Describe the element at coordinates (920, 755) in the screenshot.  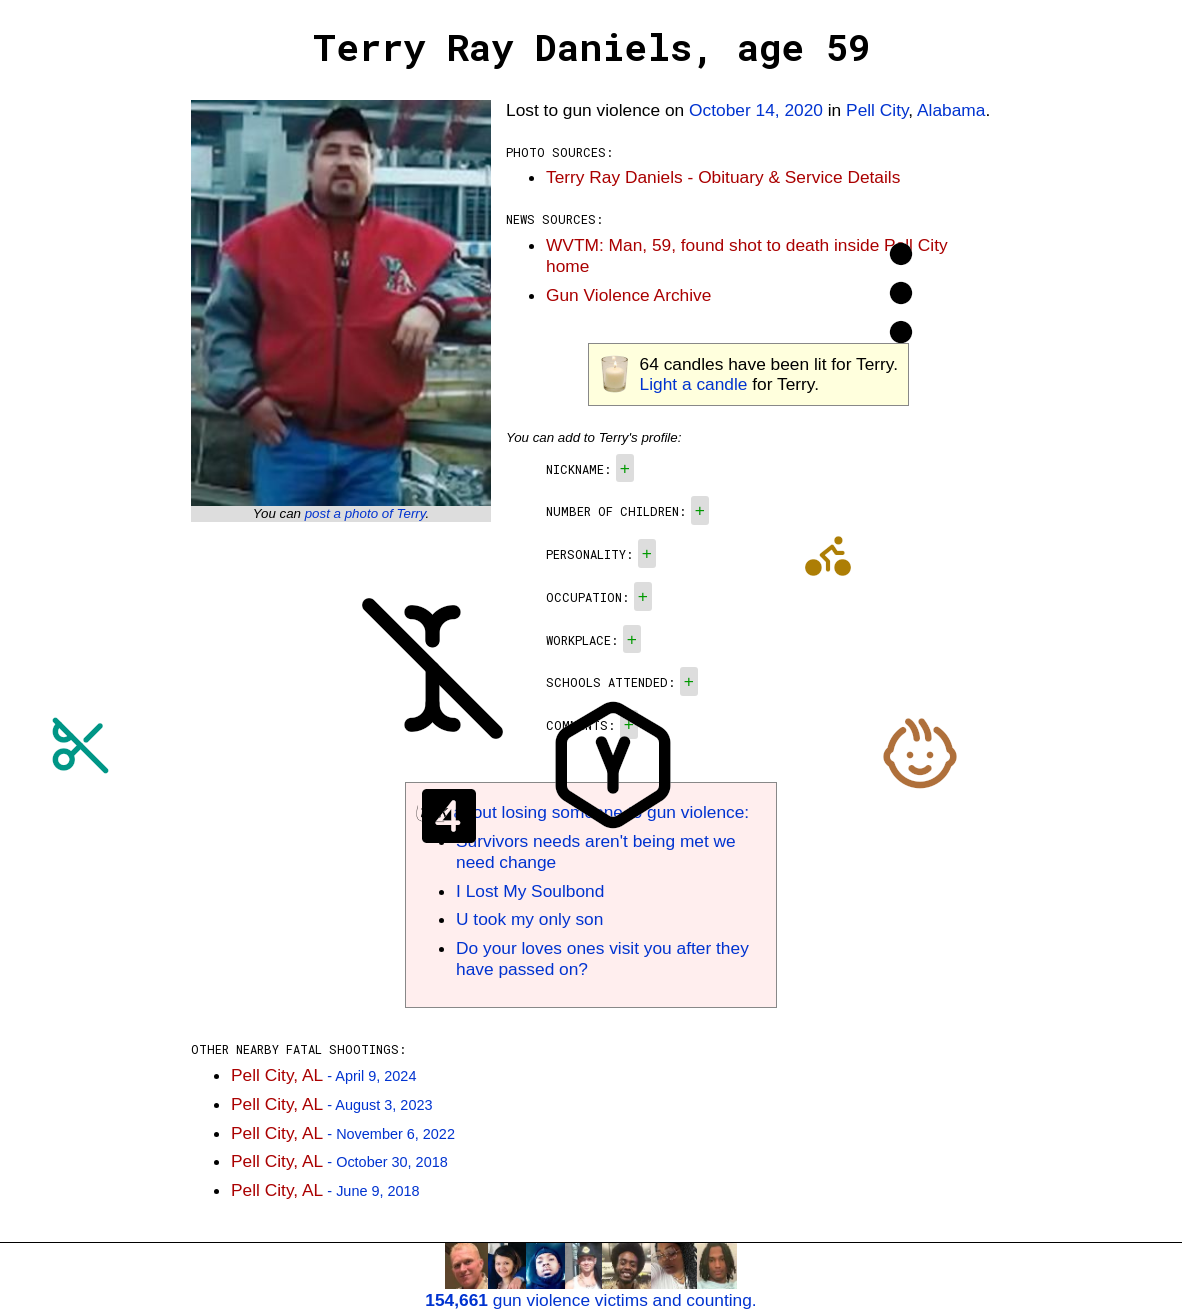
I see `select boy avatar or profile icon` at that location.